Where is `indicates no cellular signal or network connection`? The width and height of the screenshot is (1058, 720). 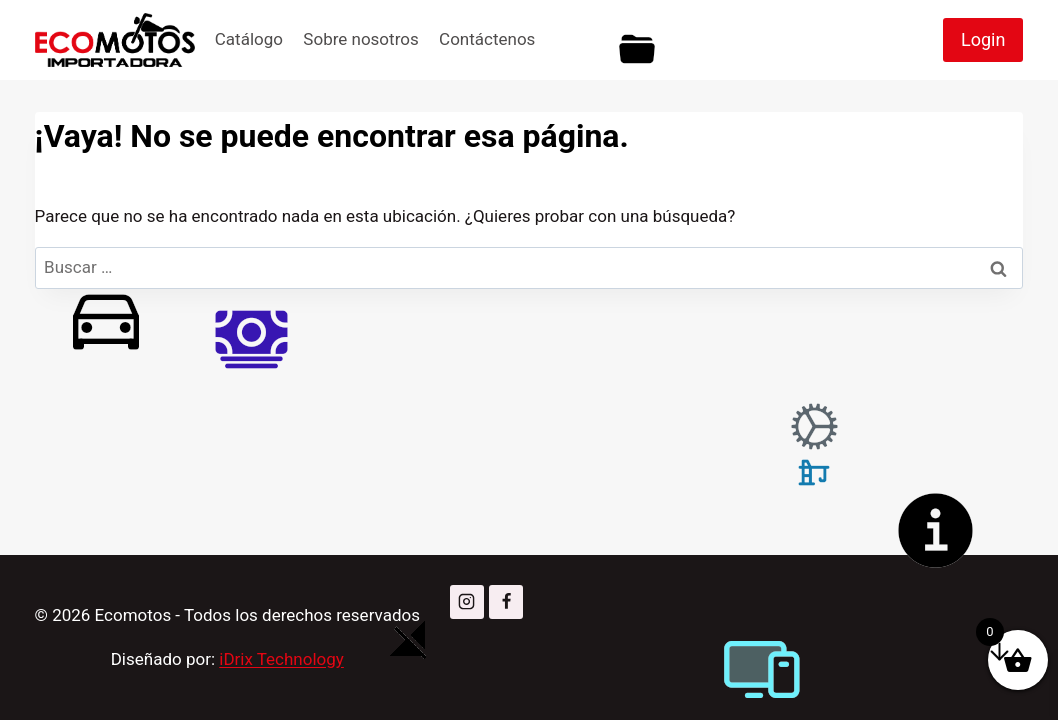
indicates no cellular signal or network connection is located at coordinates (409, 640).